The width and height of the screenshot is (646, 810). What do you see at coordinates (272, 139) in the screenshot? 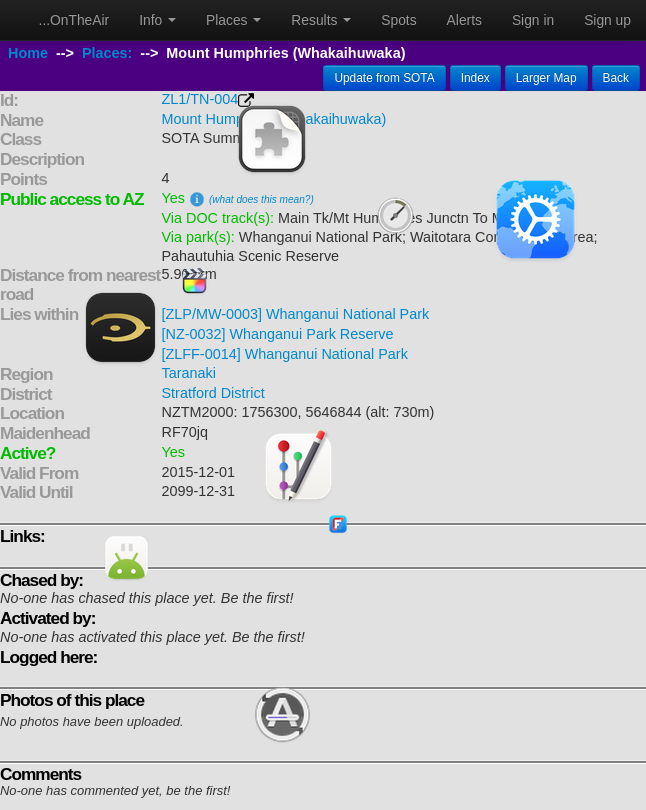
I see `open libreoffice templates` at bounding box center [272, 139].